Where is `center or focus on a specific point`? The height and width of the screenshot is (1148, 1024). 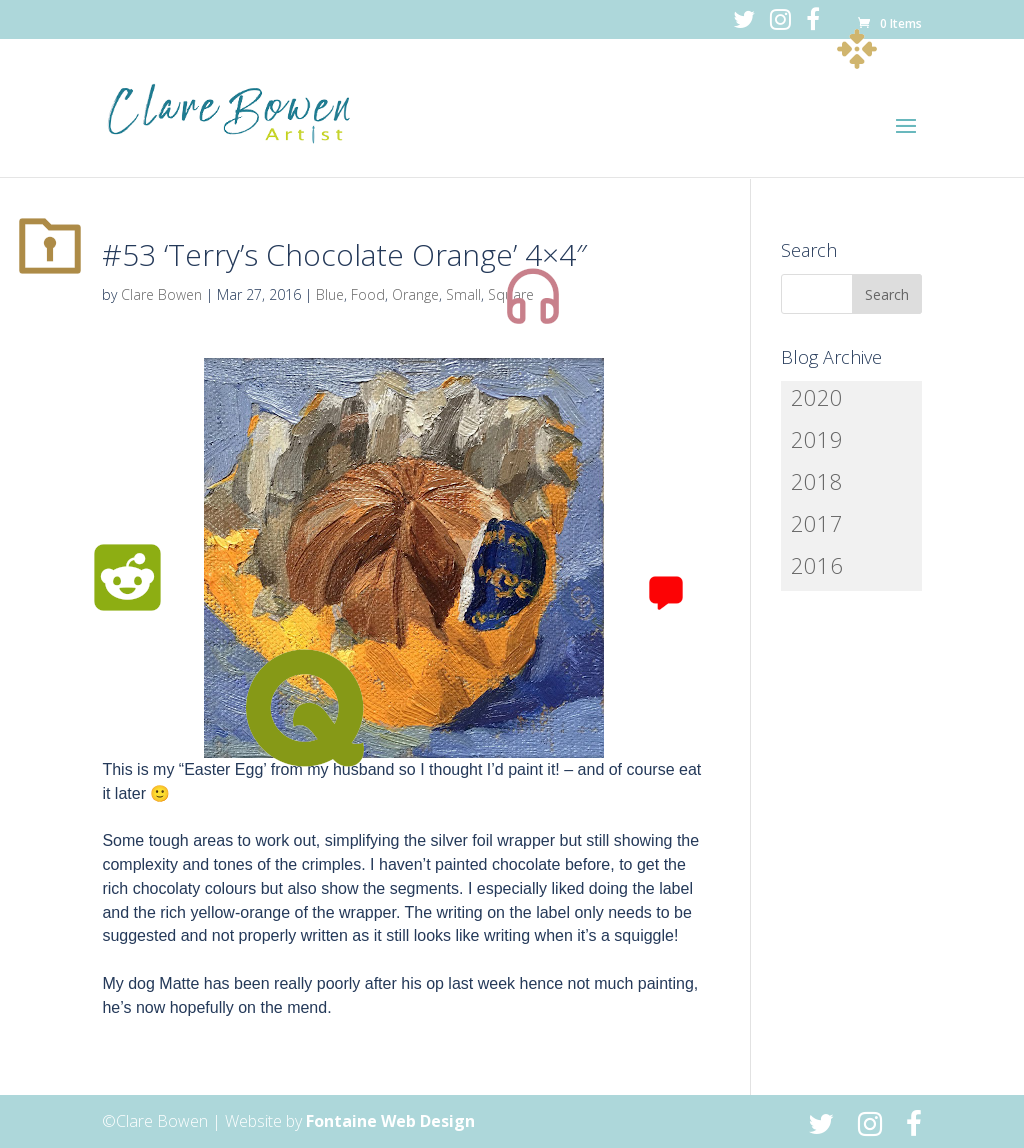
center or focus on a specific point is located at coordinates (857, 49).